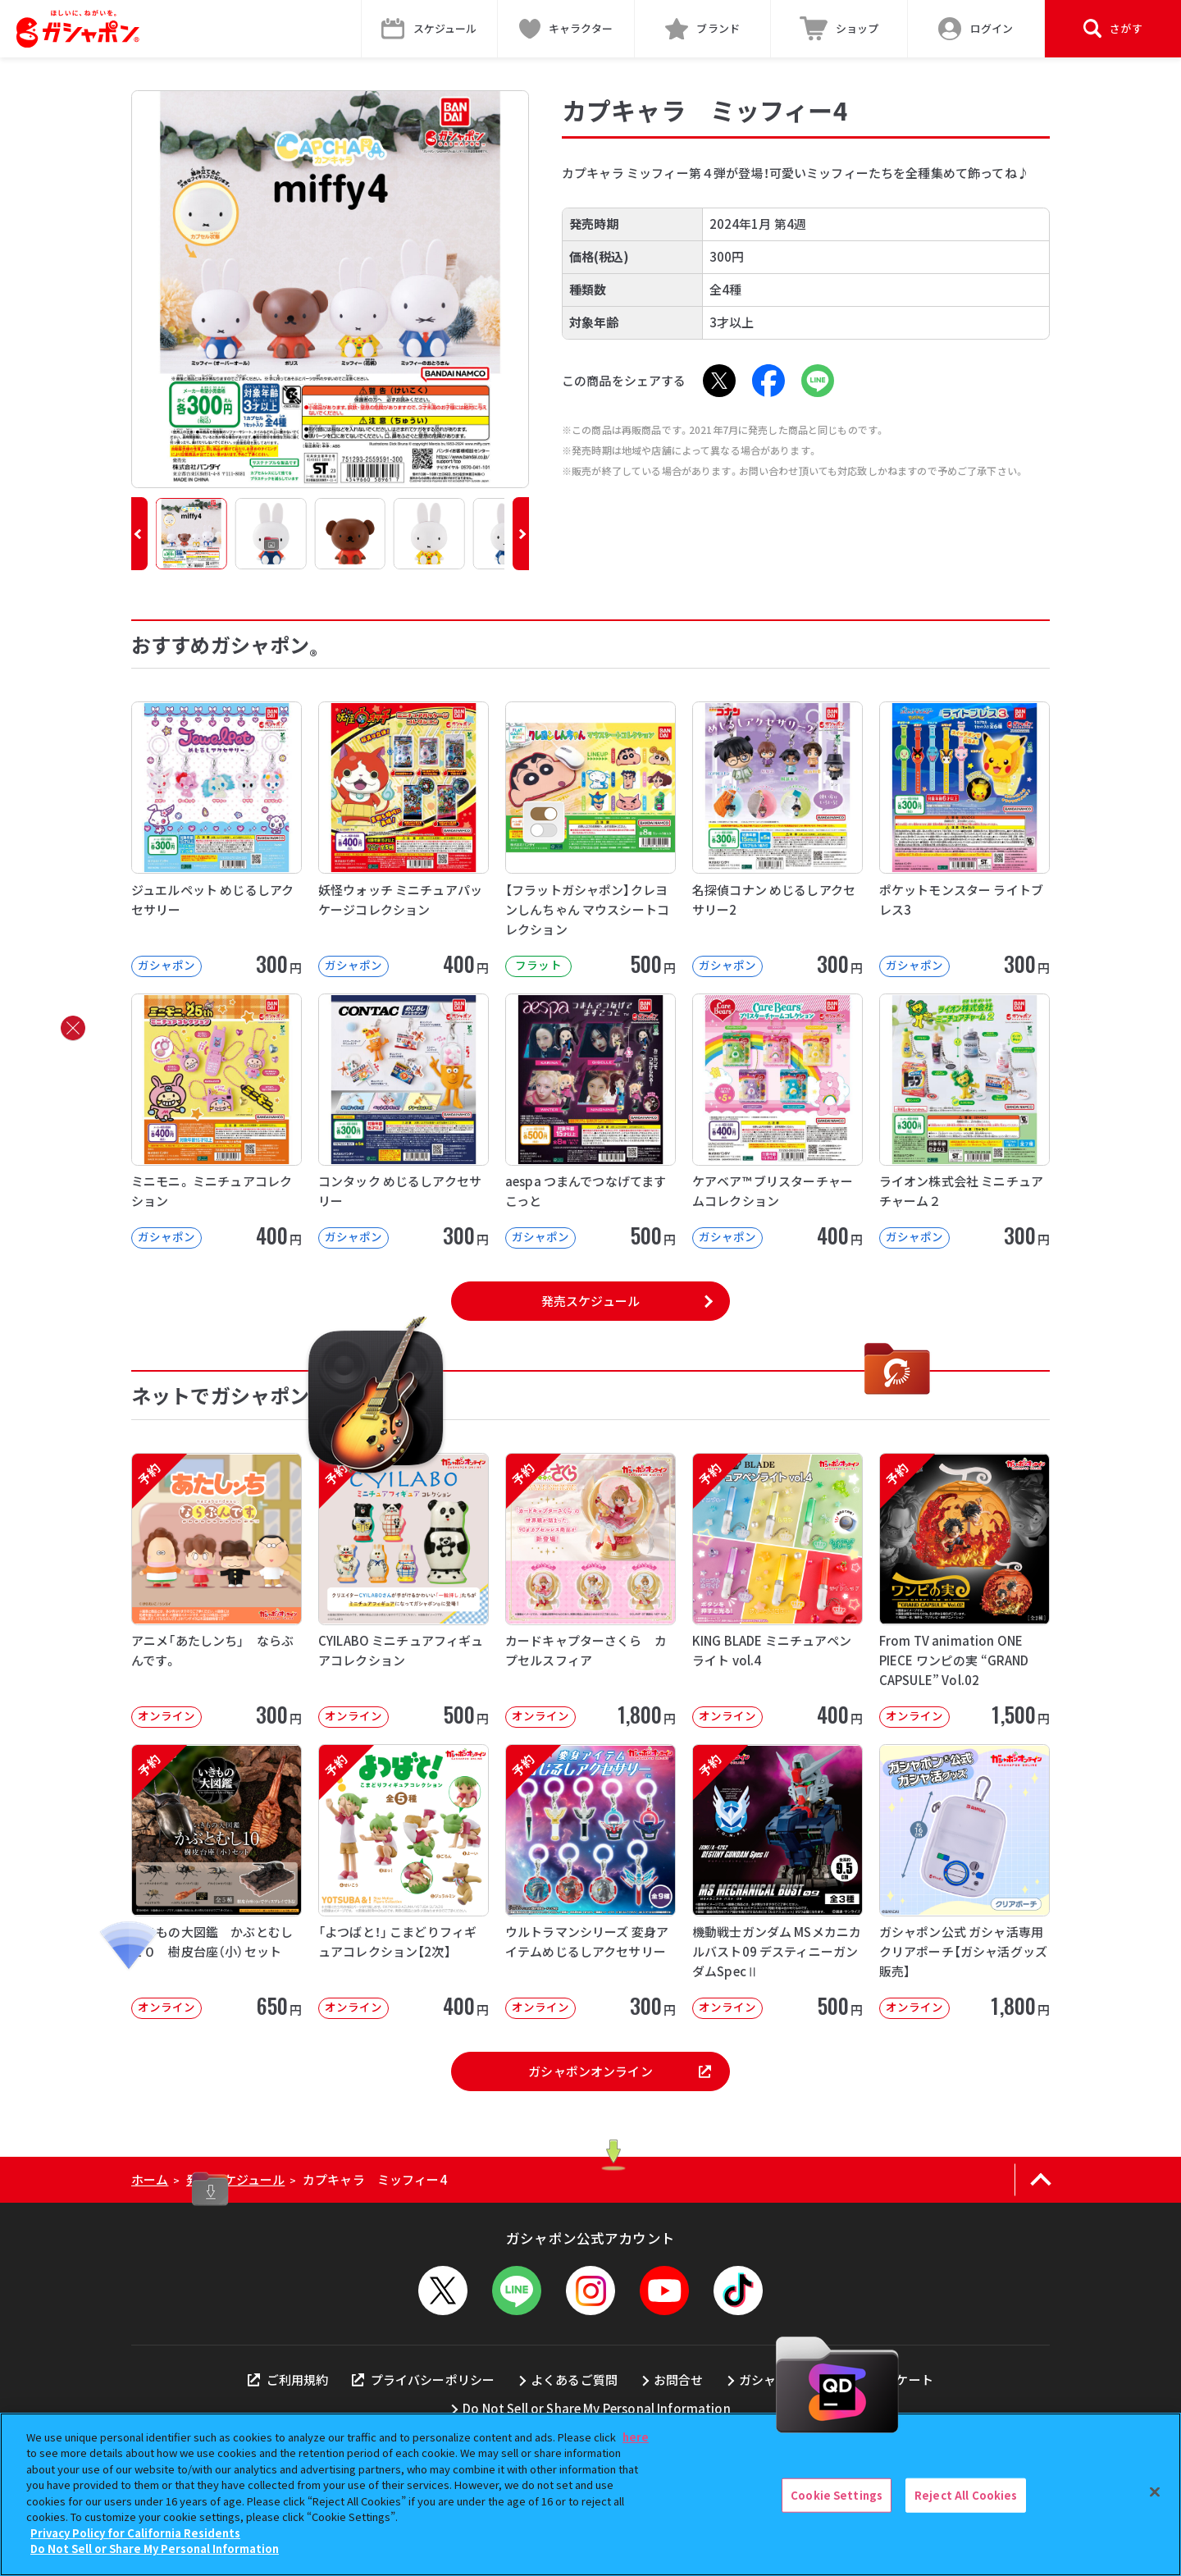 This screenshot has width=1181, height=2576. What do you see at coordinates (896, 1370) in the screenshot?
I see `open amd storemi application folder` at bounding box center [896, 1370].